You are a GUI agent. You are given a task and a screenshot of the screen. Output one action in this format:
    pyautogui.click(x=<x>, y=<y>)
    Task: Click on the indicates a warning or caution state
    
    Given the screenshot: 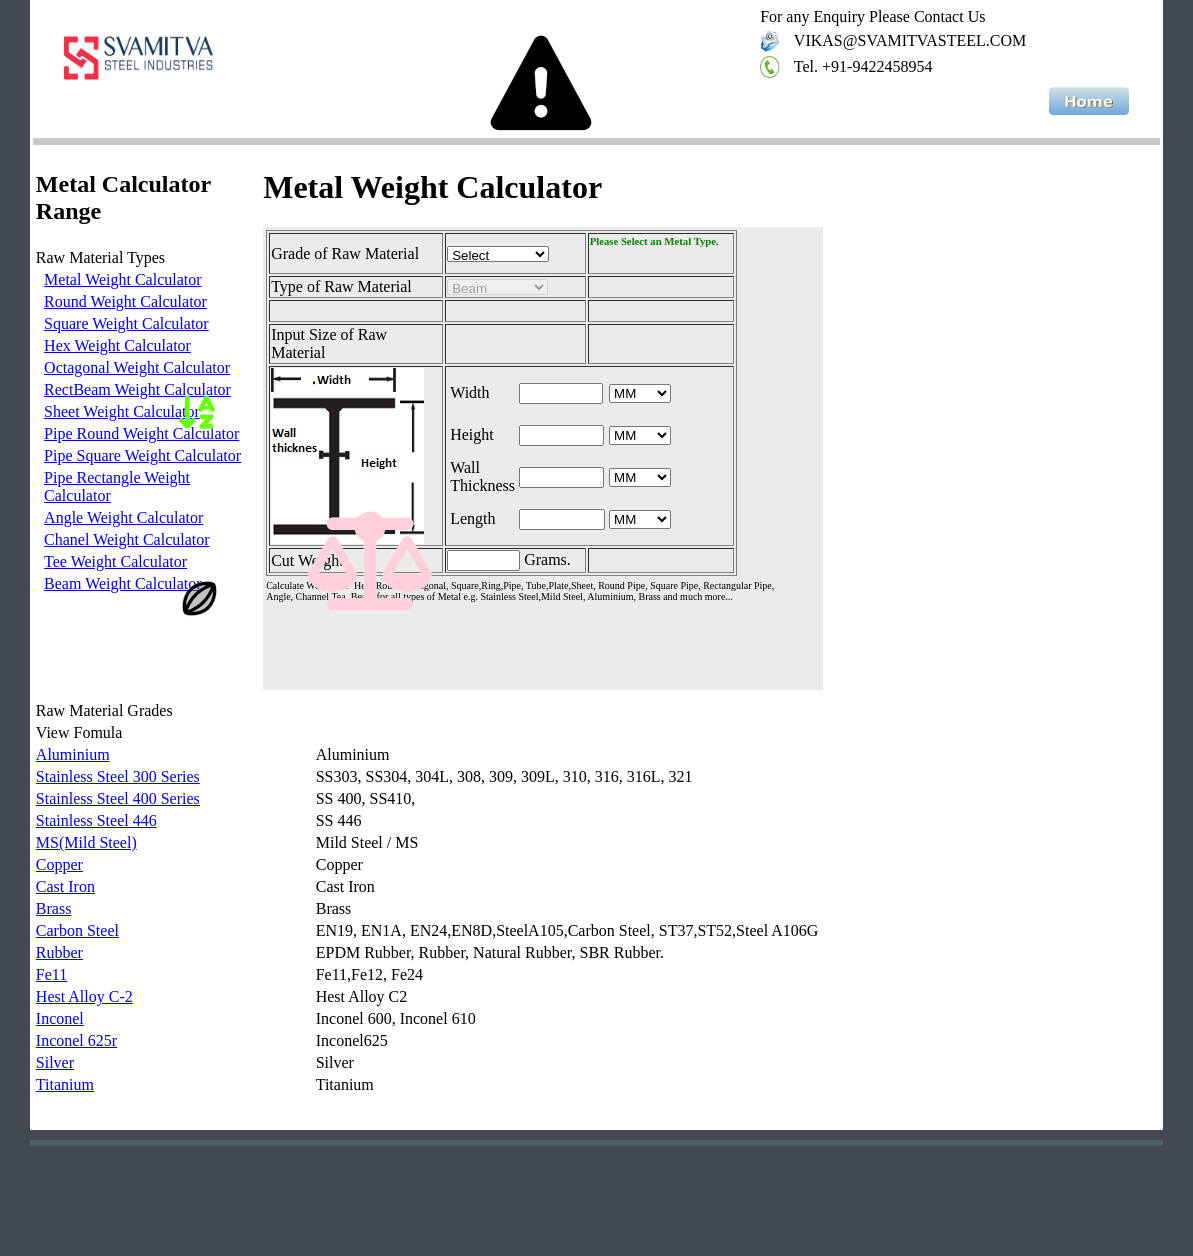 What is the action you would take?
    pyautogui.click(x=541, y=86)
    